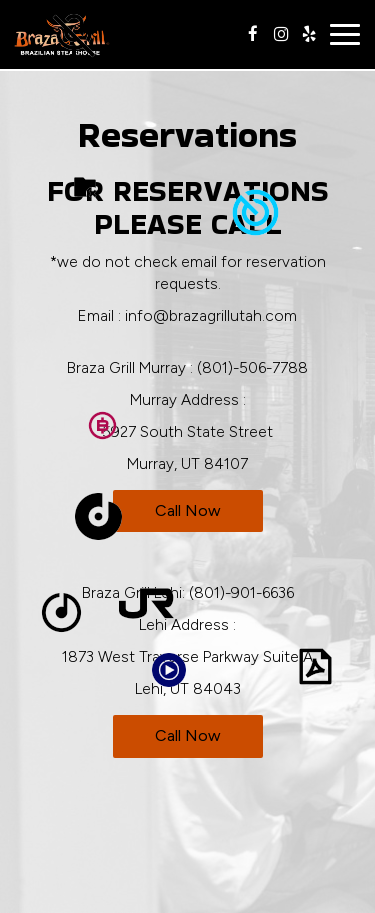  Describe the element at coordinates (146, 603) in the screenshot. I see `JR Group company logo` at that location.